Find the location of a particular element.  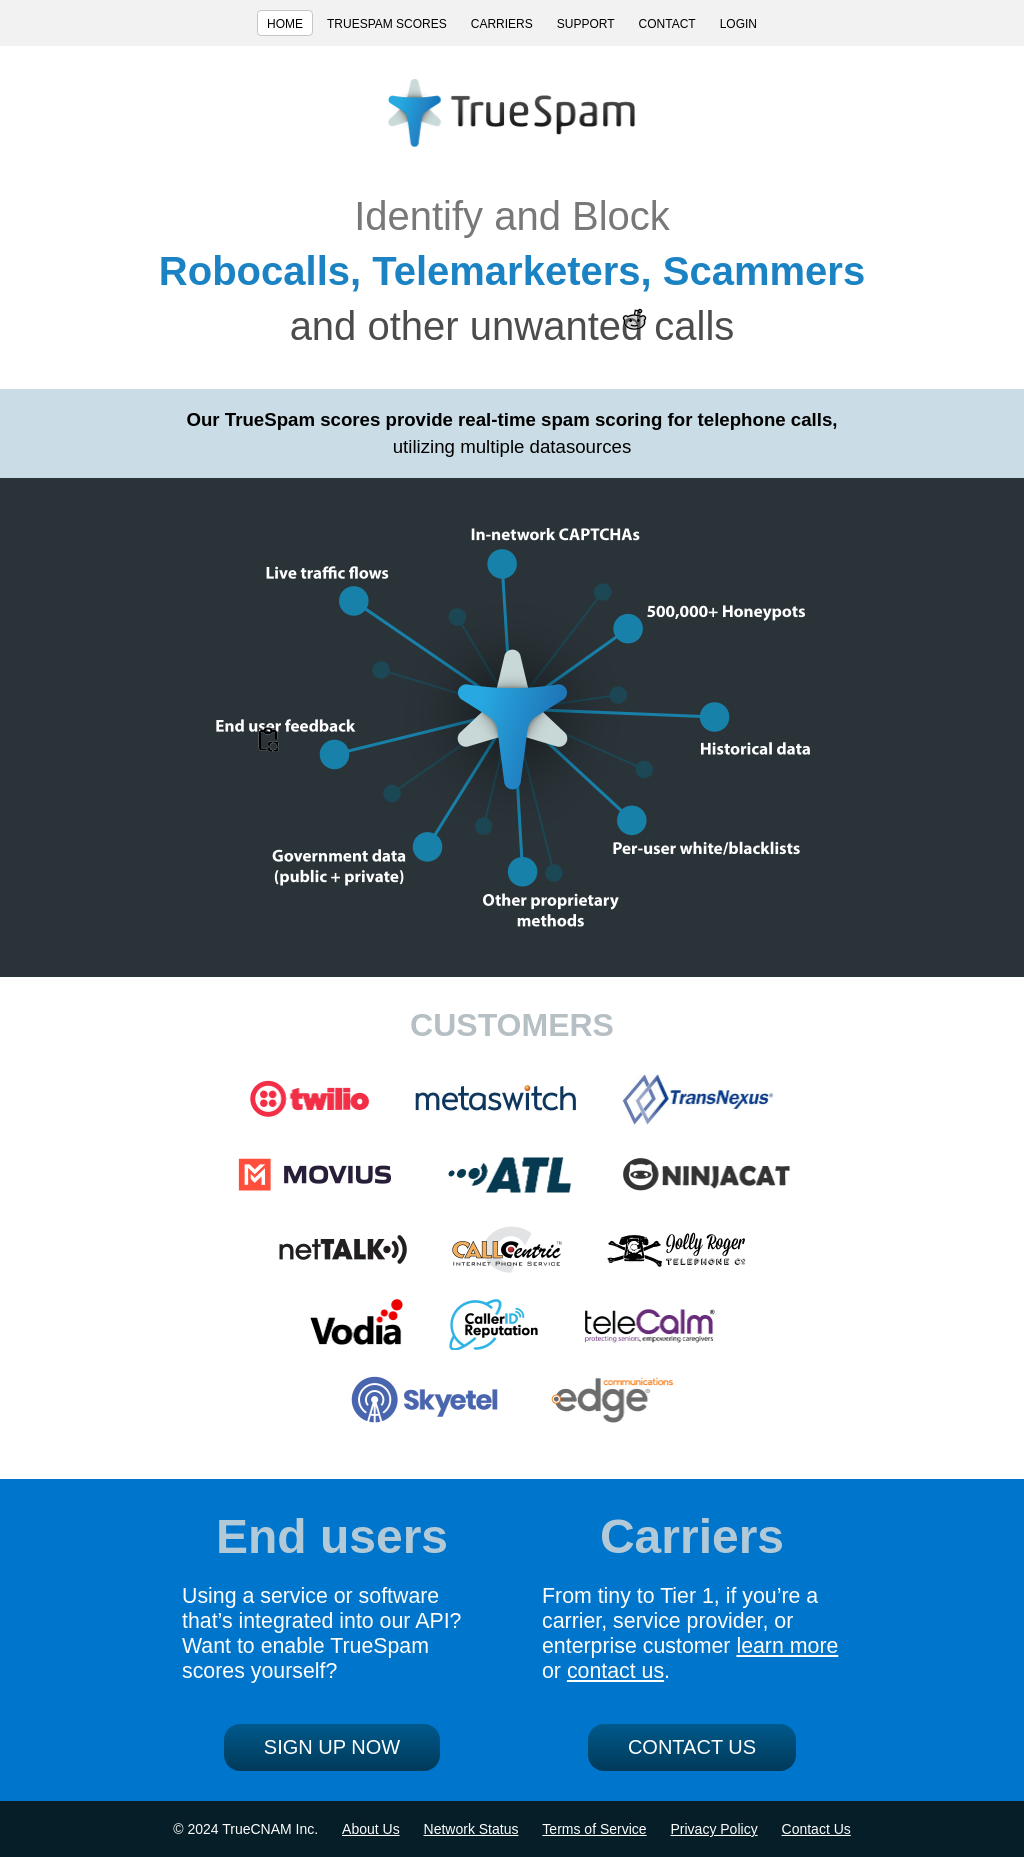

open the Reddit app is located at coordinates (634, 320).